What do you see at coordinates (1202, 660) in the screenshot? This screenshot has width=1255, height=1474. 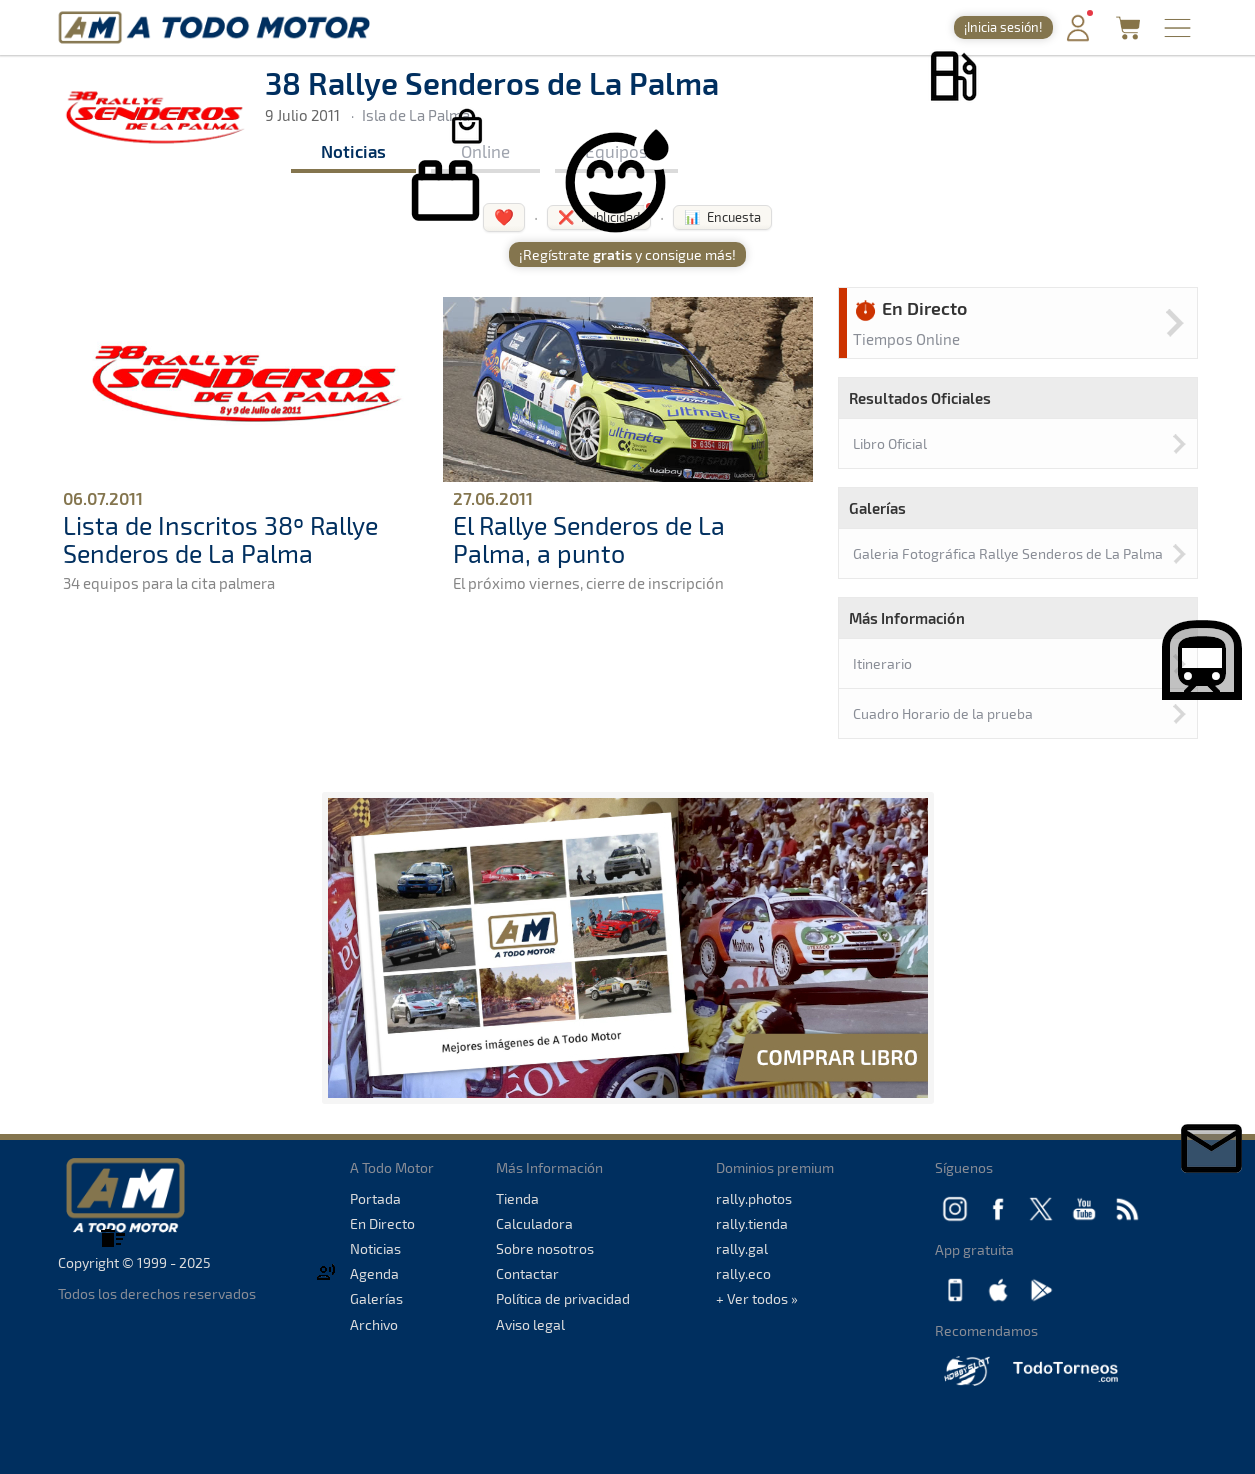 I see `view subway or metro transit options` at bounding box center [1202, 660].